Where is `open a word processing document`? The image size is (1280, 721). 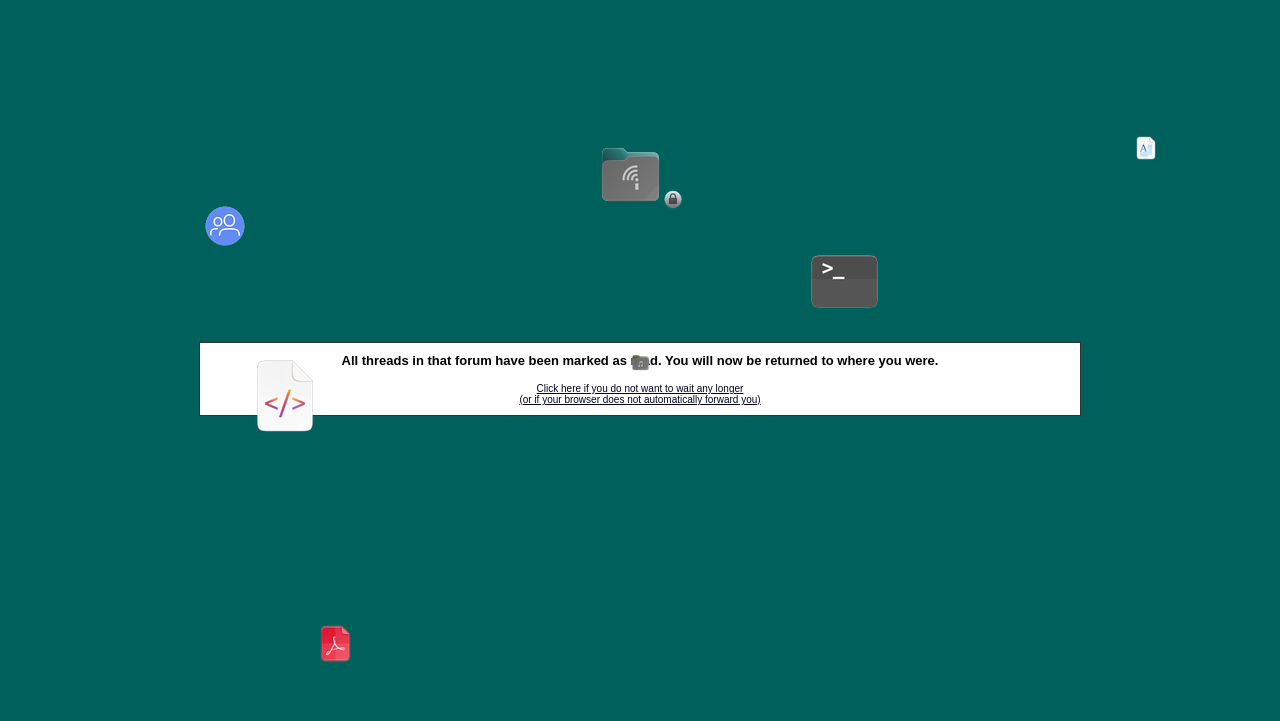 open a word processing document is located at coordinates (1146, 148).